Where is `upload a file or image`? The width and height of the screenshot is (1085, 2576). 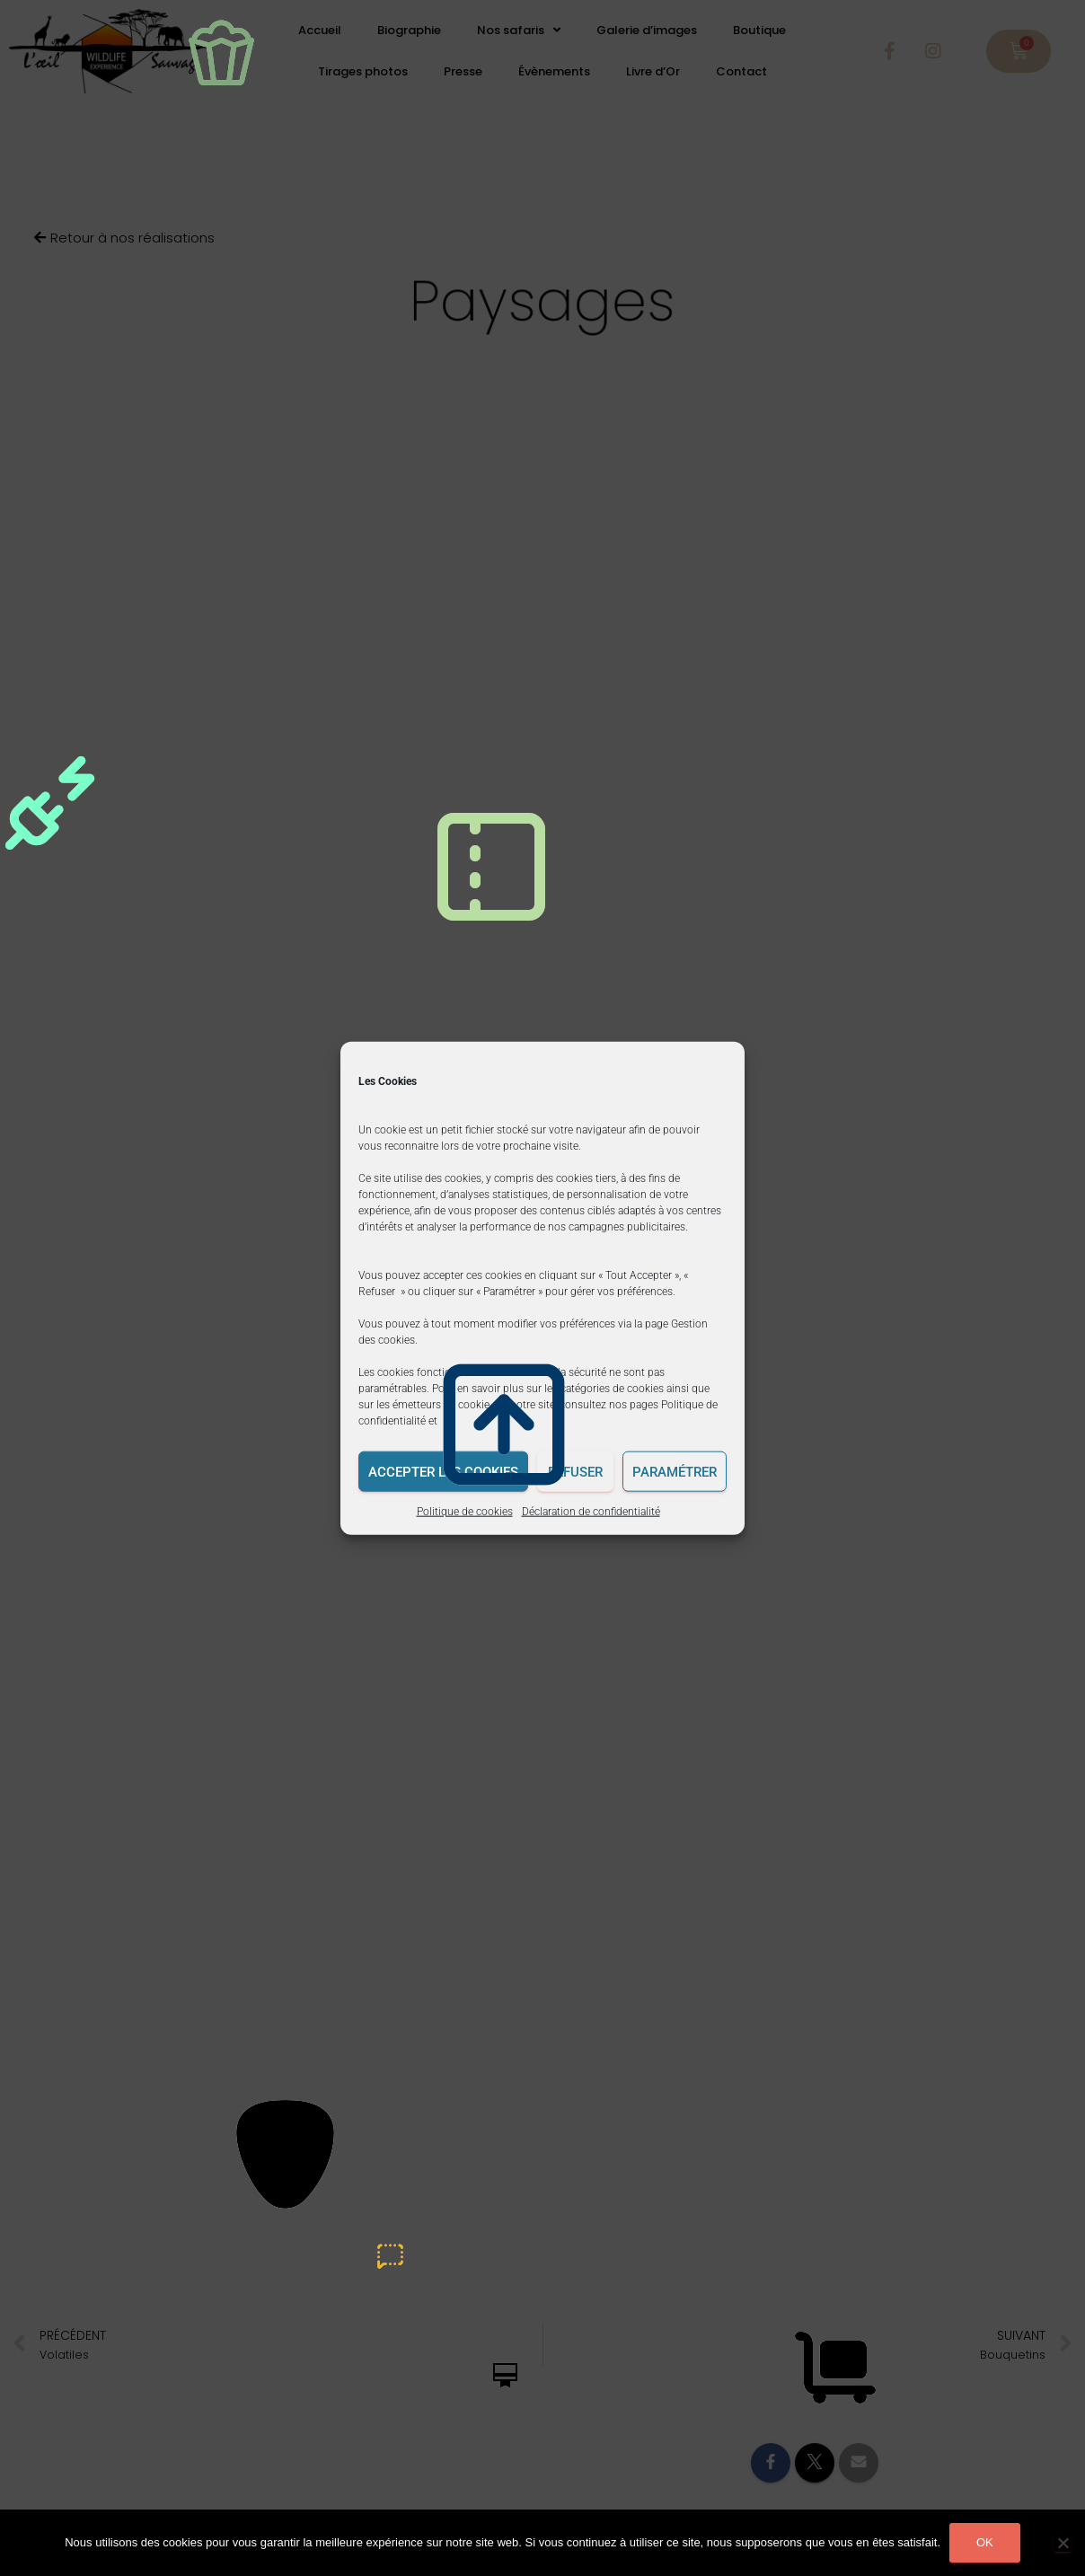
upload a file or image is located at coordinates (504, 1425).